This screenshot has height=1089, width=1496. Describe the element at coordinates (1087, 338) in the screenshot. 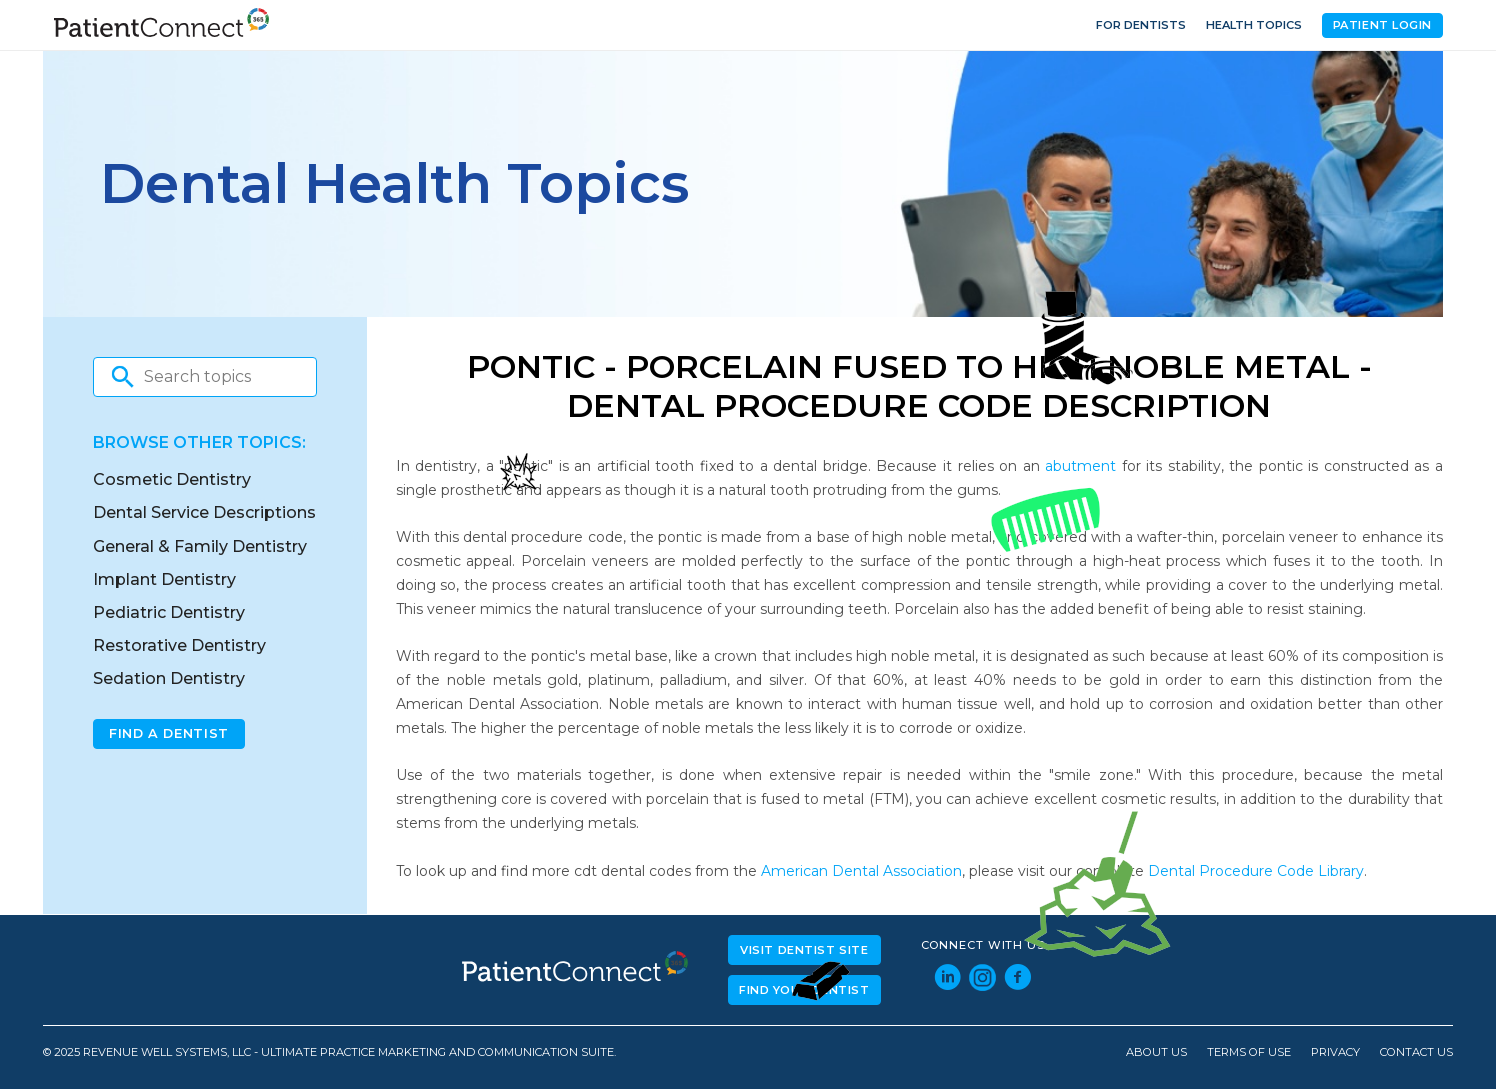

I see `indicates foot injury or bandaged condition` at that location.